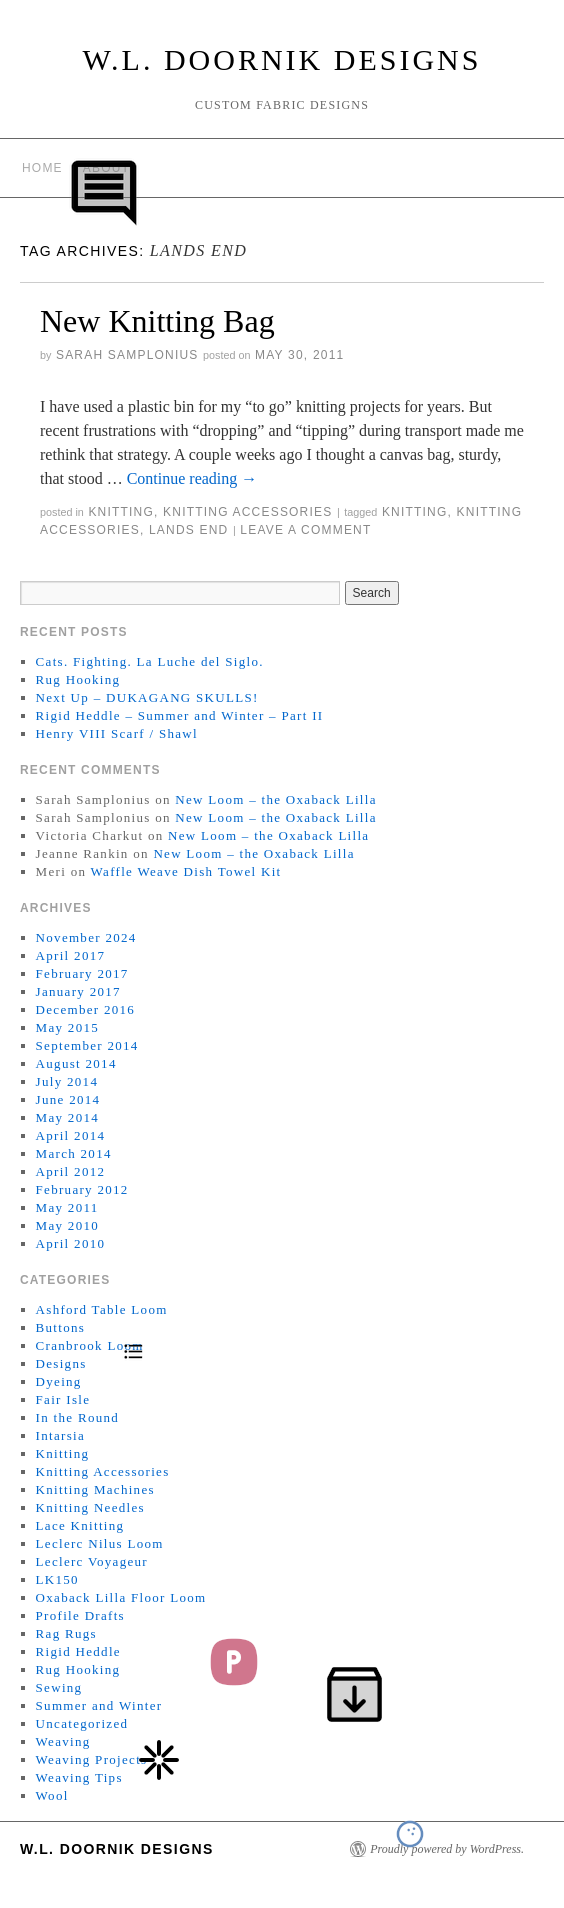 The width and height of the screenshot is (564, 1908). I want to click on download to storage or archive, so click(354, 1694).